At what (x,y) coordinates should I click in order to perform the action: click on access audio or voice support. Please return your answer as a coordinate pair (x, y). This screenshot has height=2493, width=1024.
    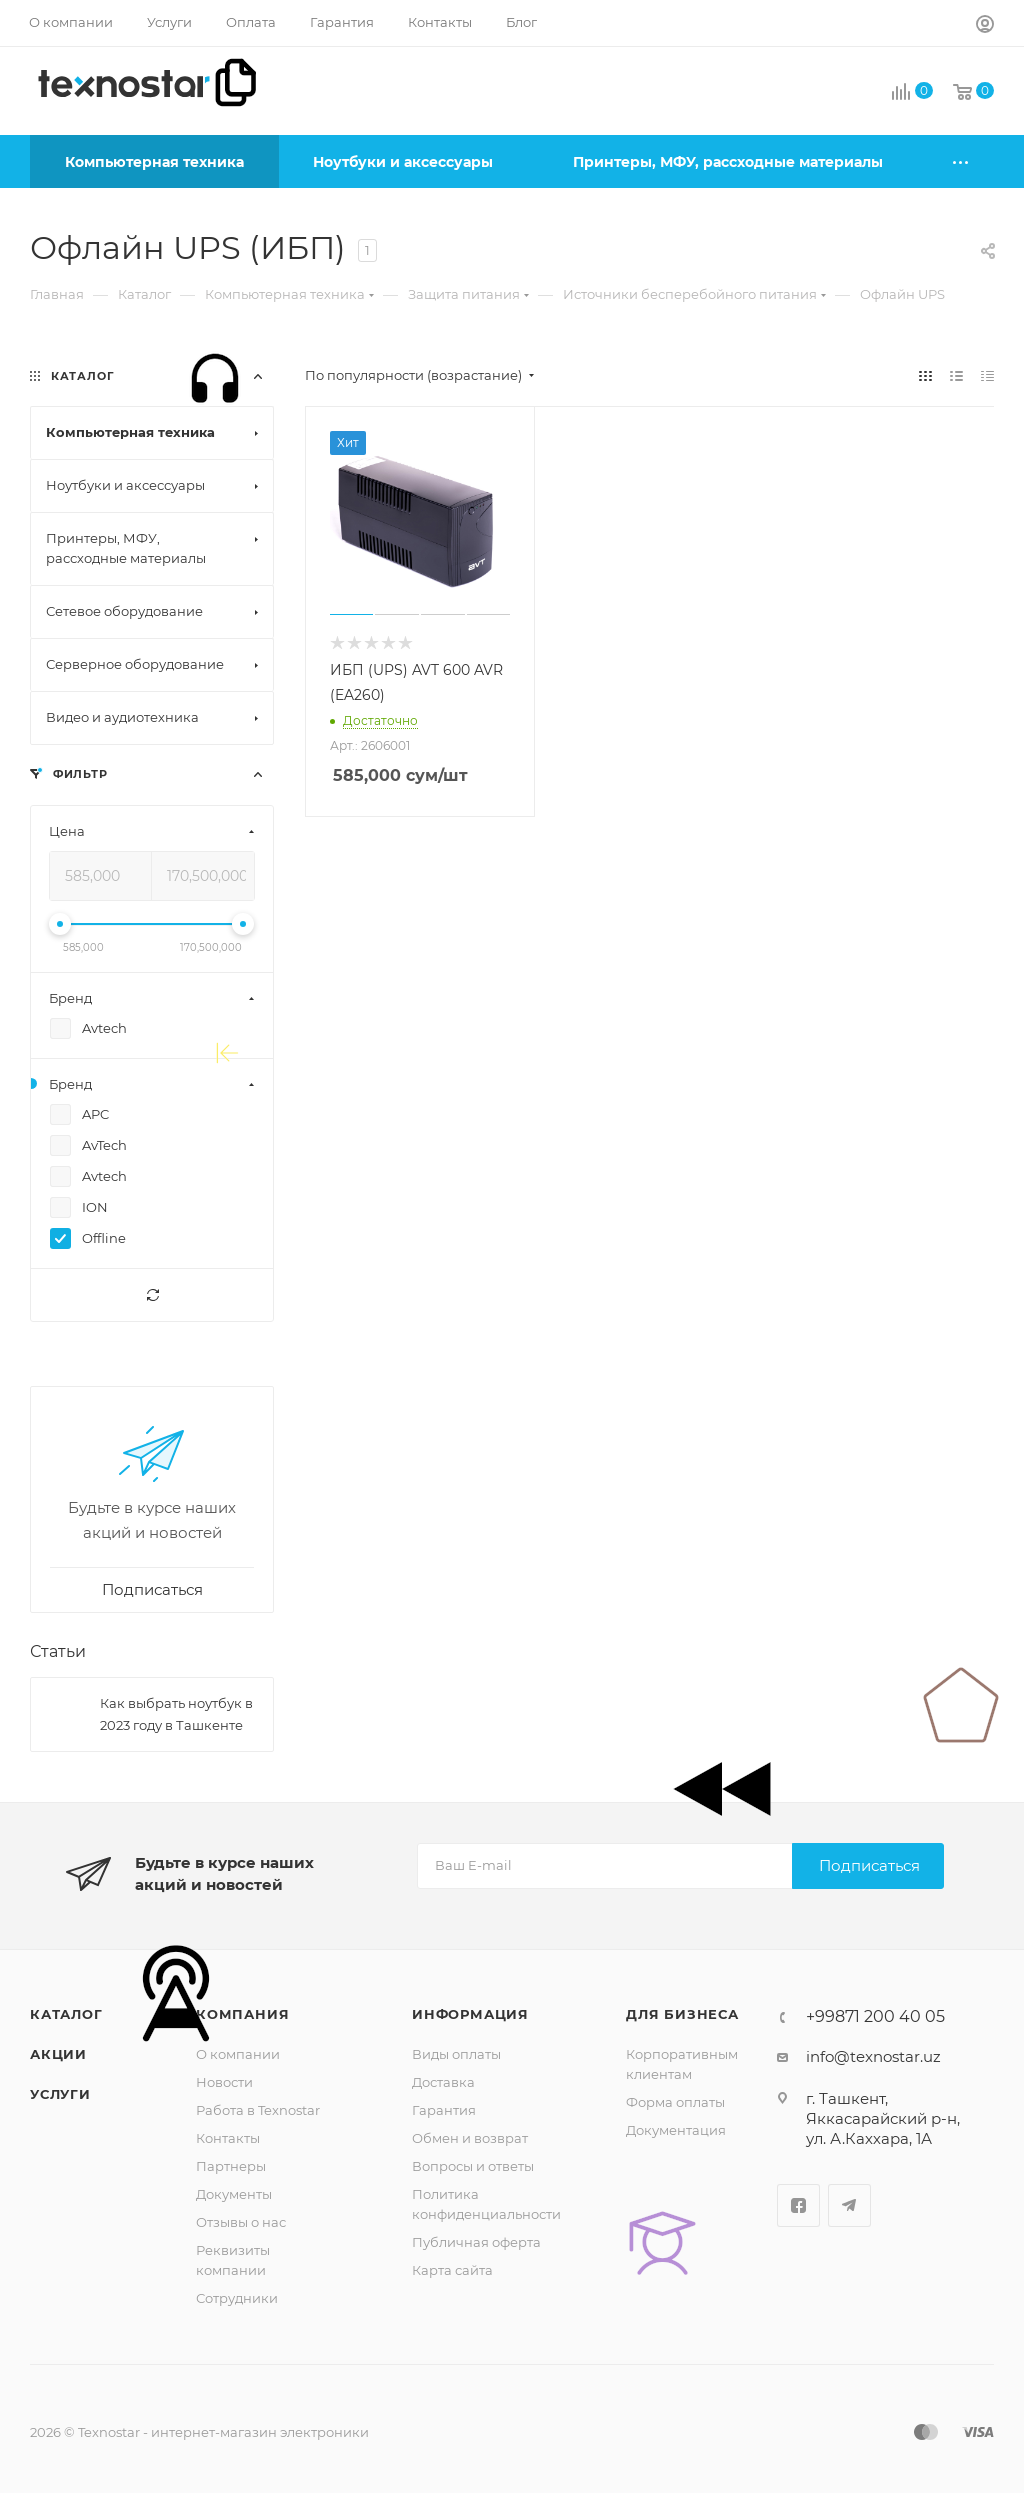
    Looking at the image, I should click on (215, 382).